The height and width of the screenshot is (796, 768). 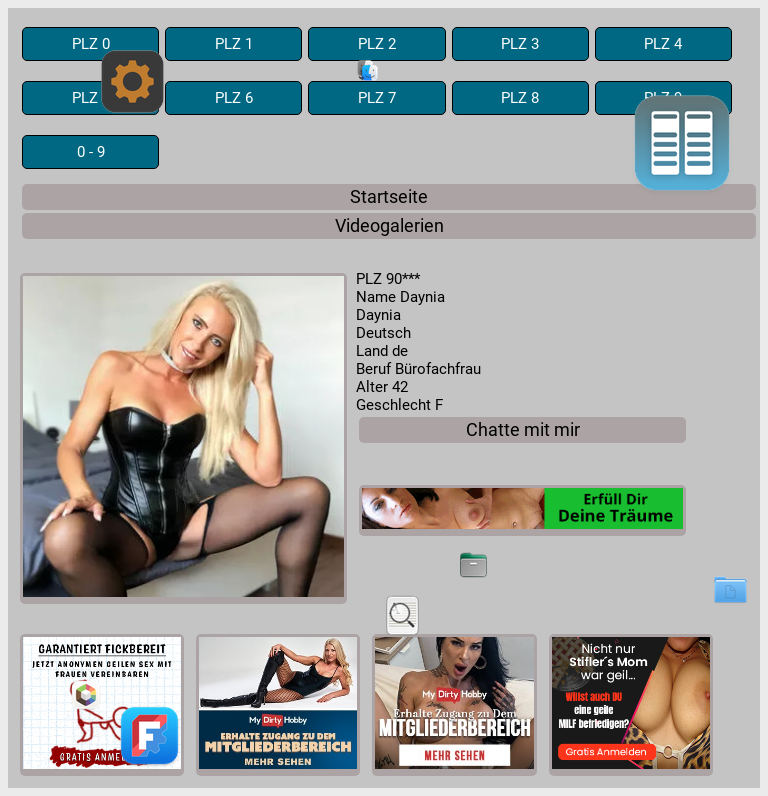 What do you see at coordinates (149, 735) in the screenshot?
I see `open FreeCAD application` at bounding box center [149, 735].